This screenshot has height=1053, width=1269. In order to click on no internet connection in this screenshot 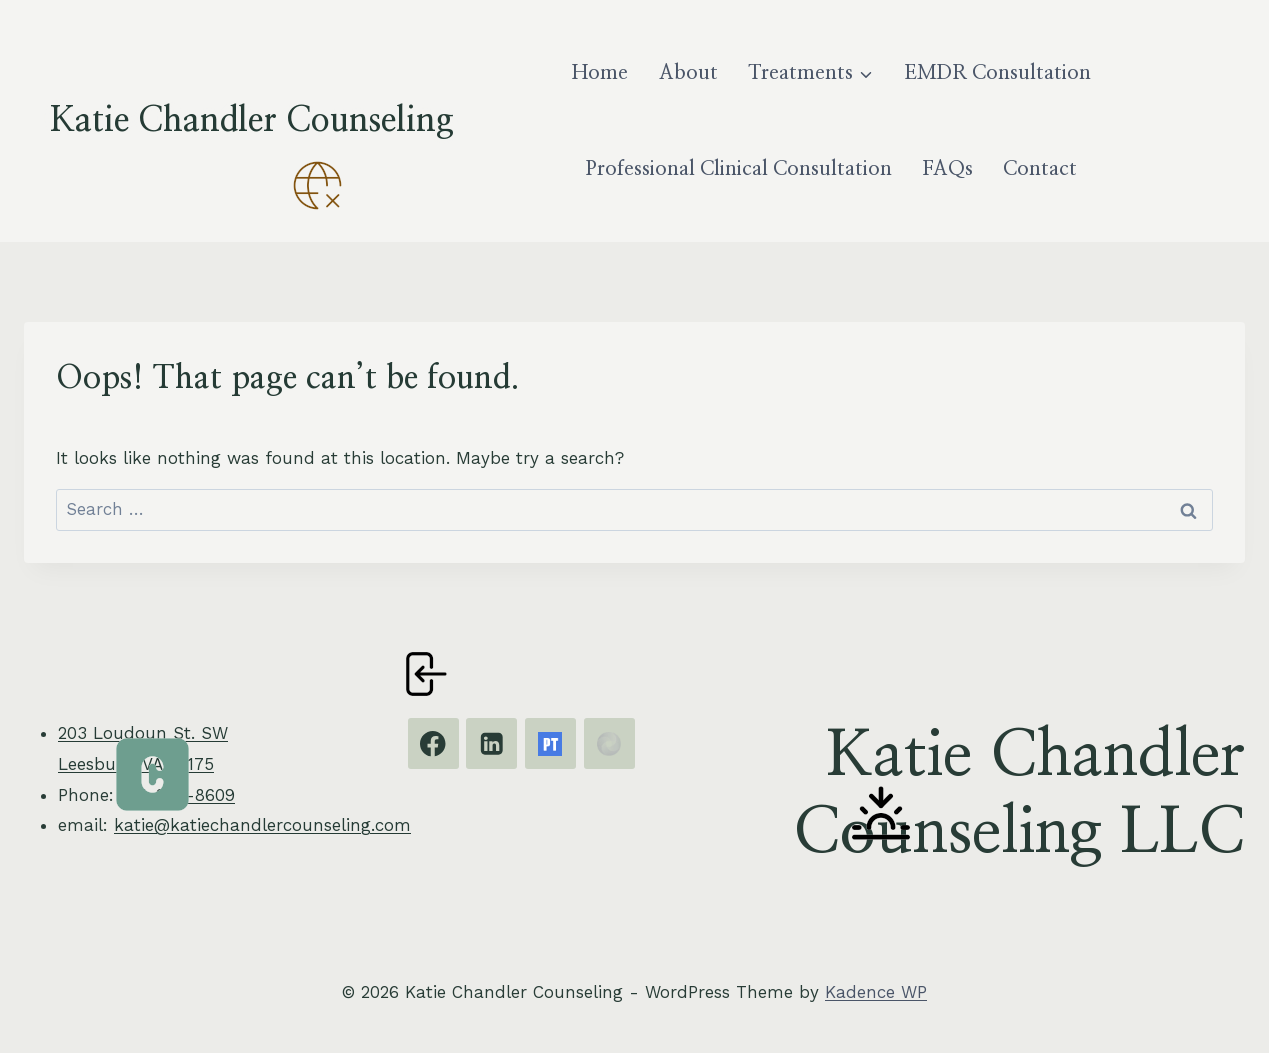, I will do `click(317, 185)`.